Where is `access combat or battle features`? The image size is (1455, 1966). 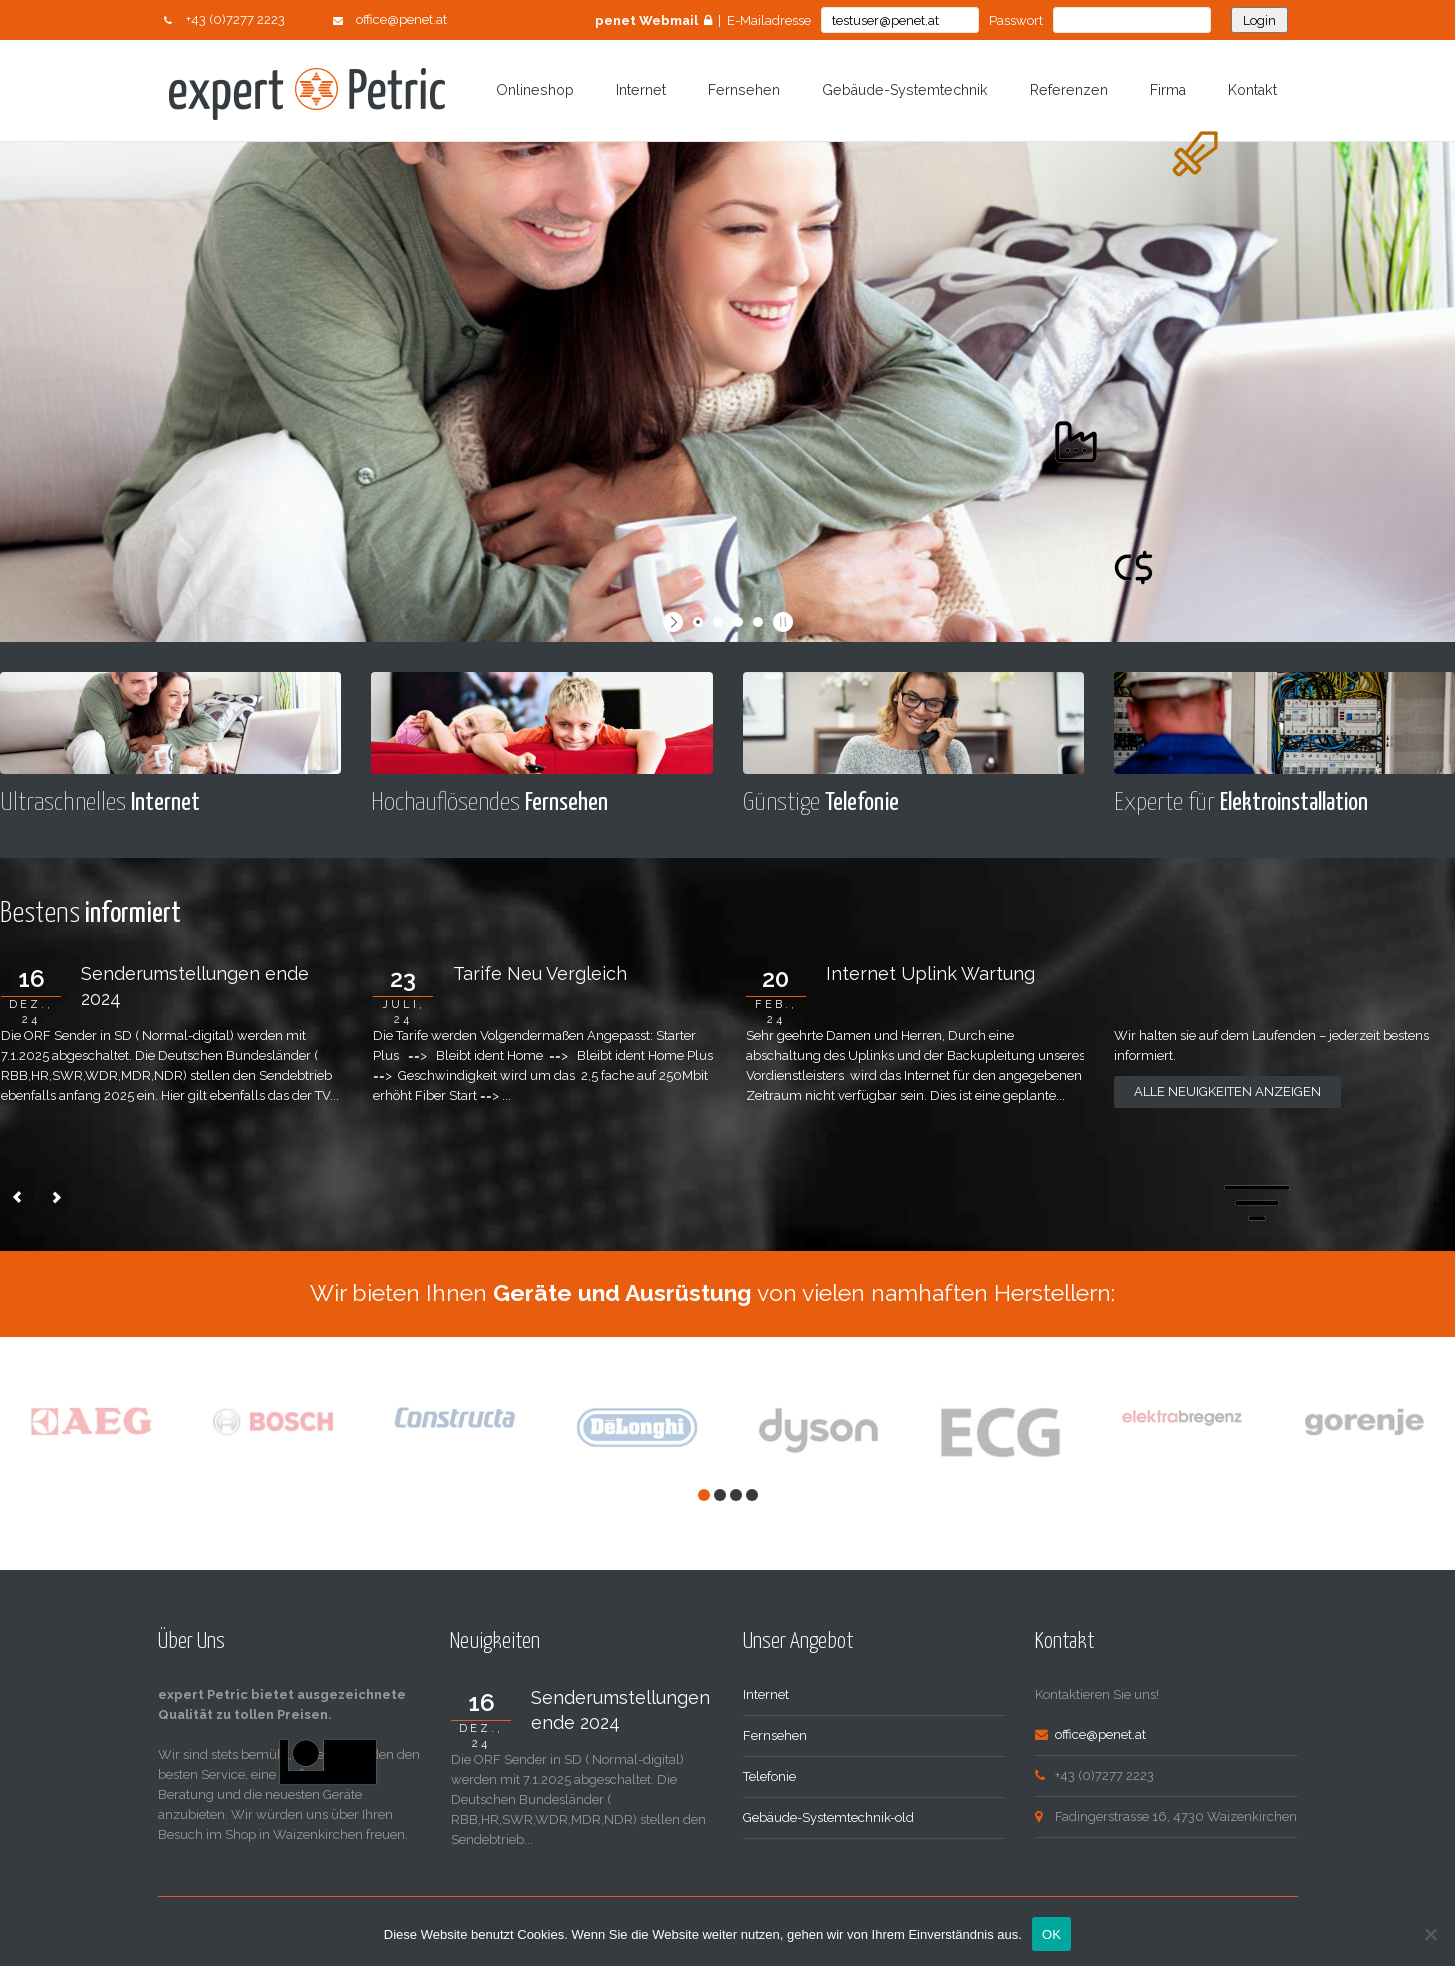 access combat or battle features is located at coordinates (1196, 153).